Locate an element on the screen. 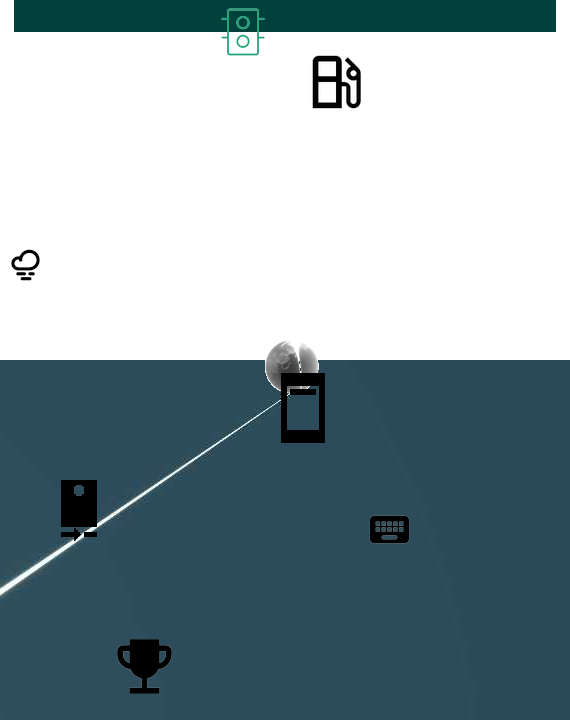 The width and height of the screenshot is (570, 720). view achievements or awards is located at coordinates (144, 666).